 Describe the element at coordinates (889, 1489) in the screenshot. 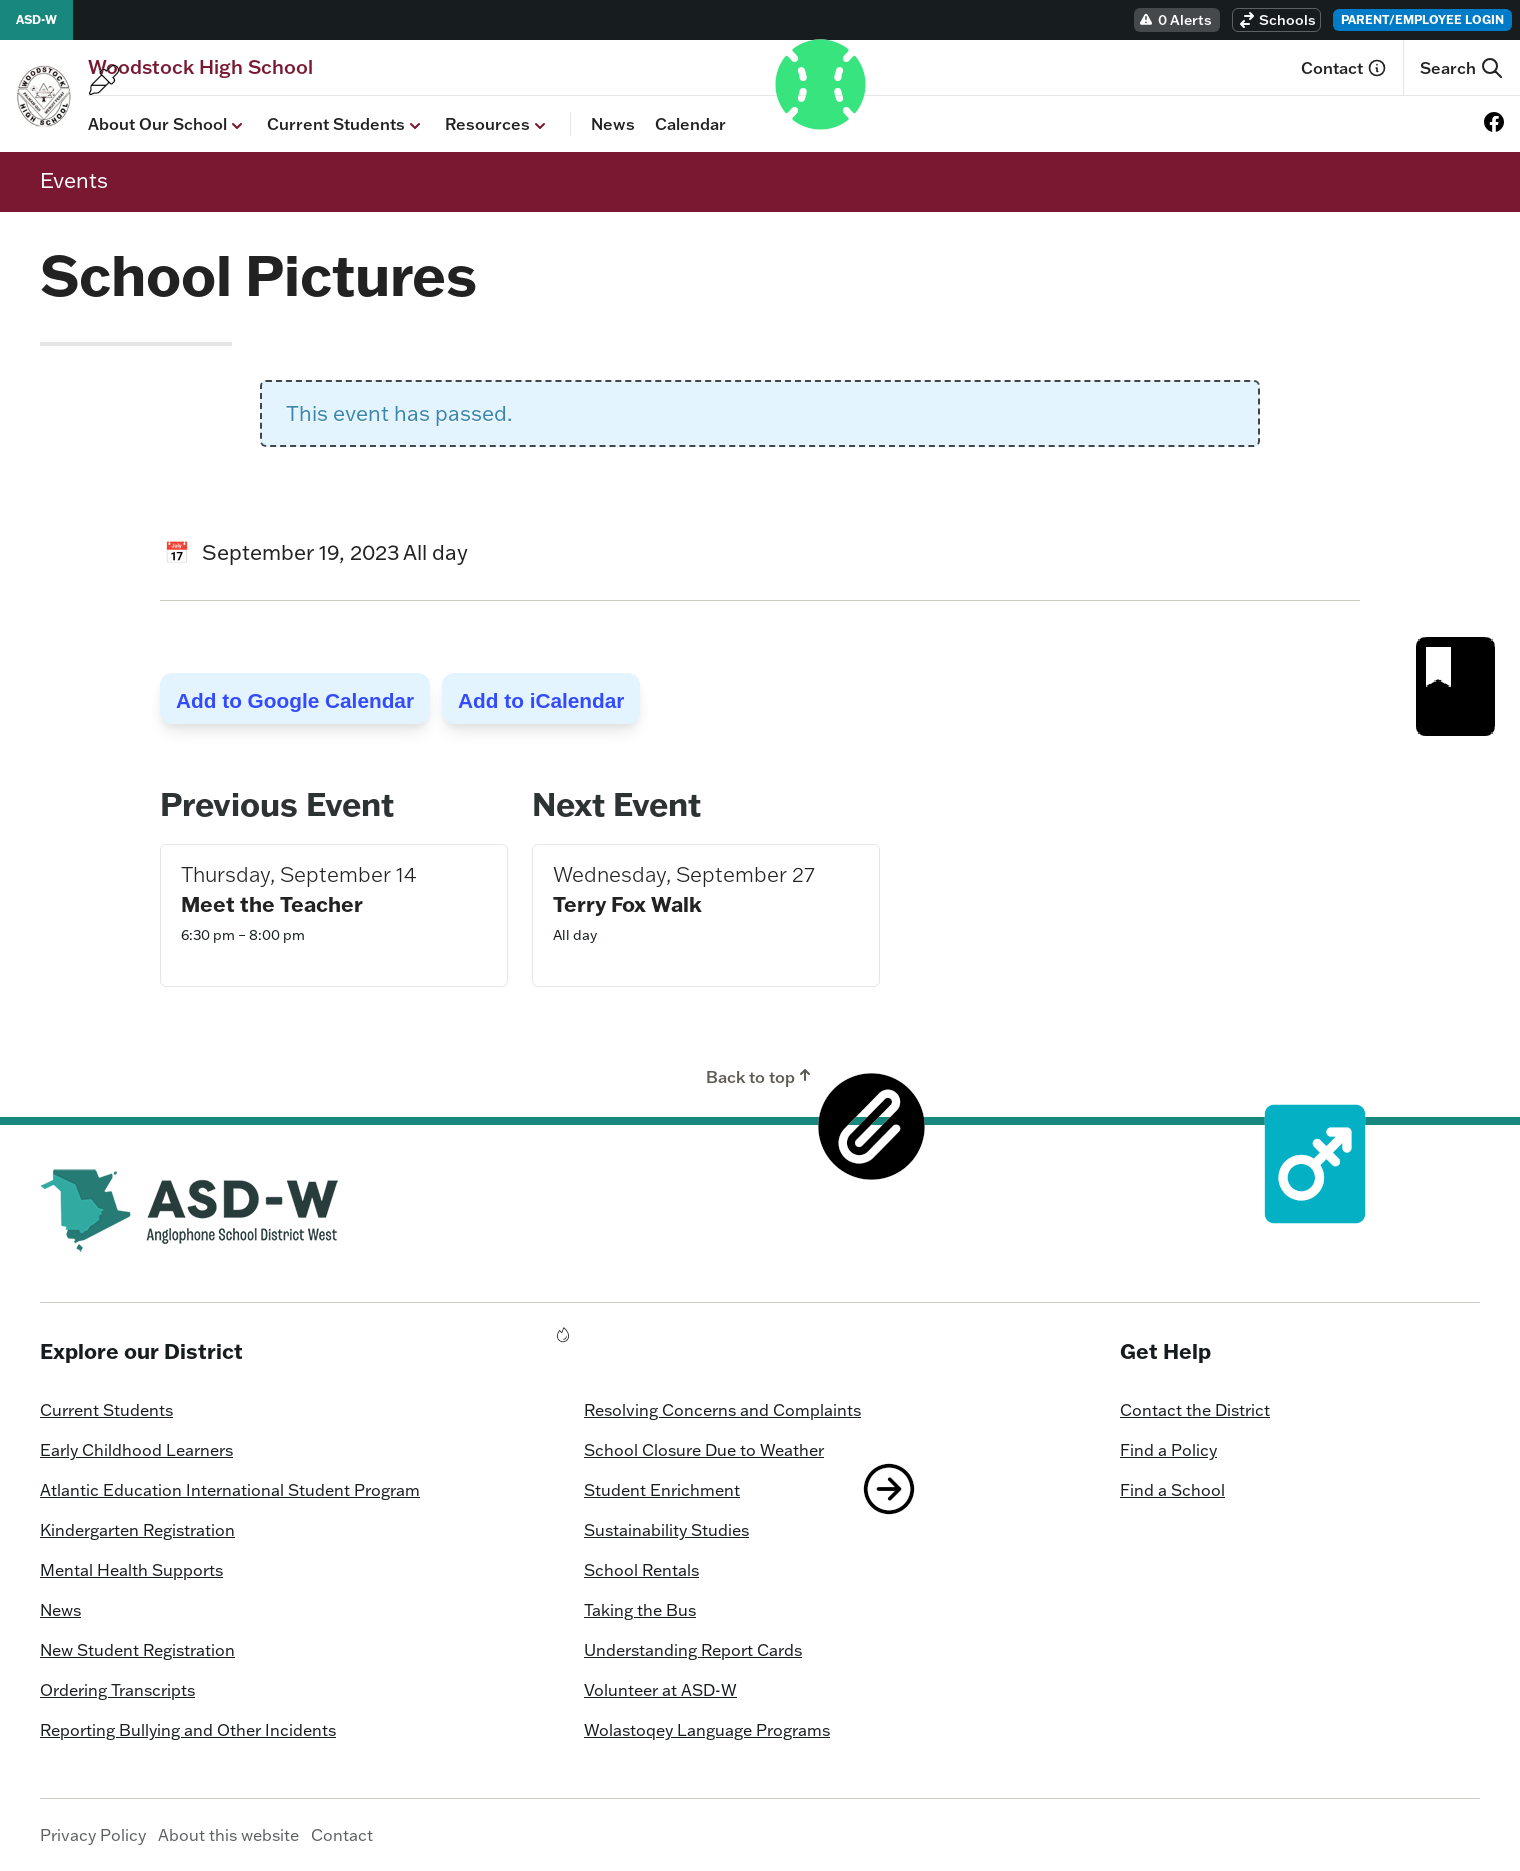

I see `proceed to the next step` at that location.